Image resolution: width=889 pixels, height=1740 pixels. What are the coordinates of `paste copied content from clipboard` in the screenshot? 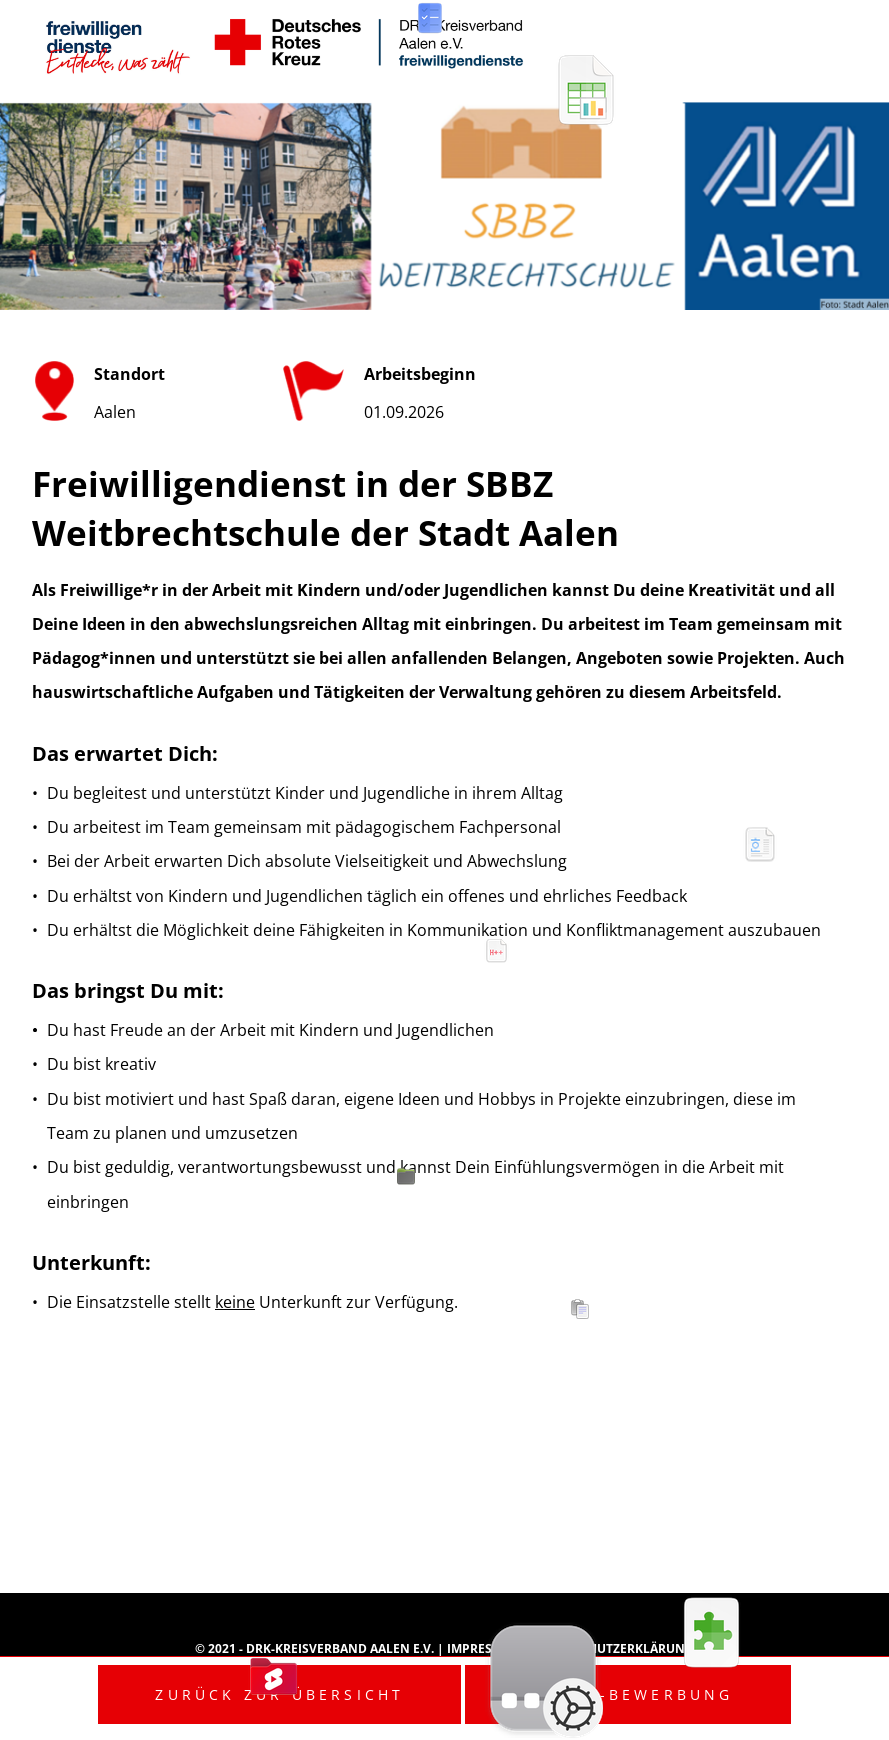 It's located at (580, 1309).